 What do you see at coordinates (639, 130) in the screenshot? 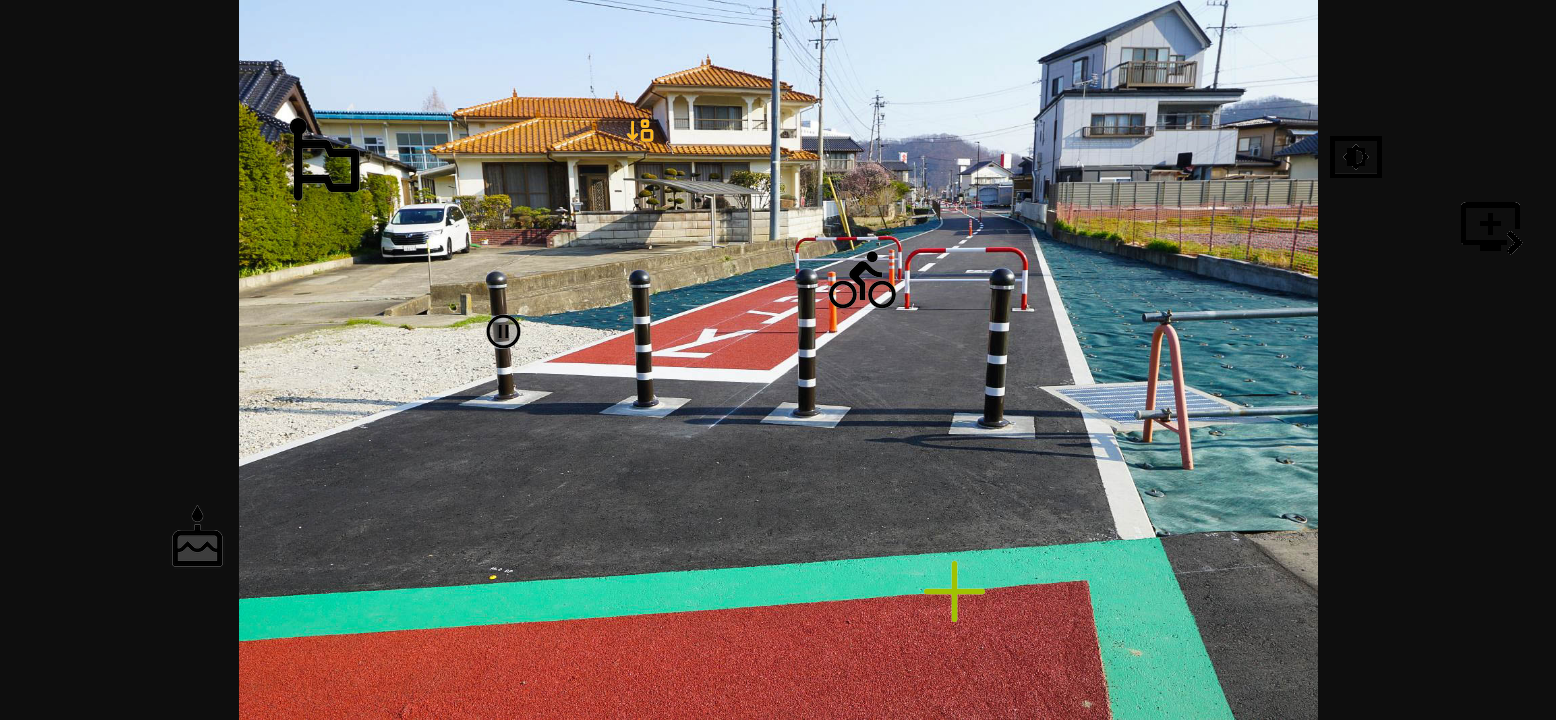
I see `sort items from smallest to largest` at bounding box center [639, 130].